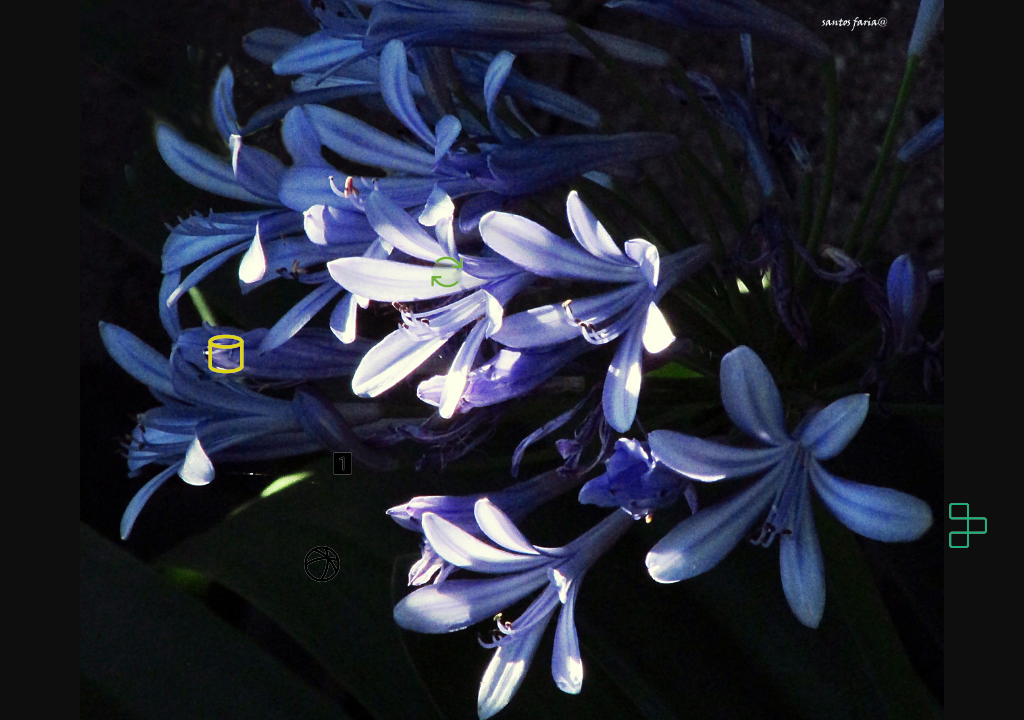  I want to click on open replit coding environment, so click(964, 525).